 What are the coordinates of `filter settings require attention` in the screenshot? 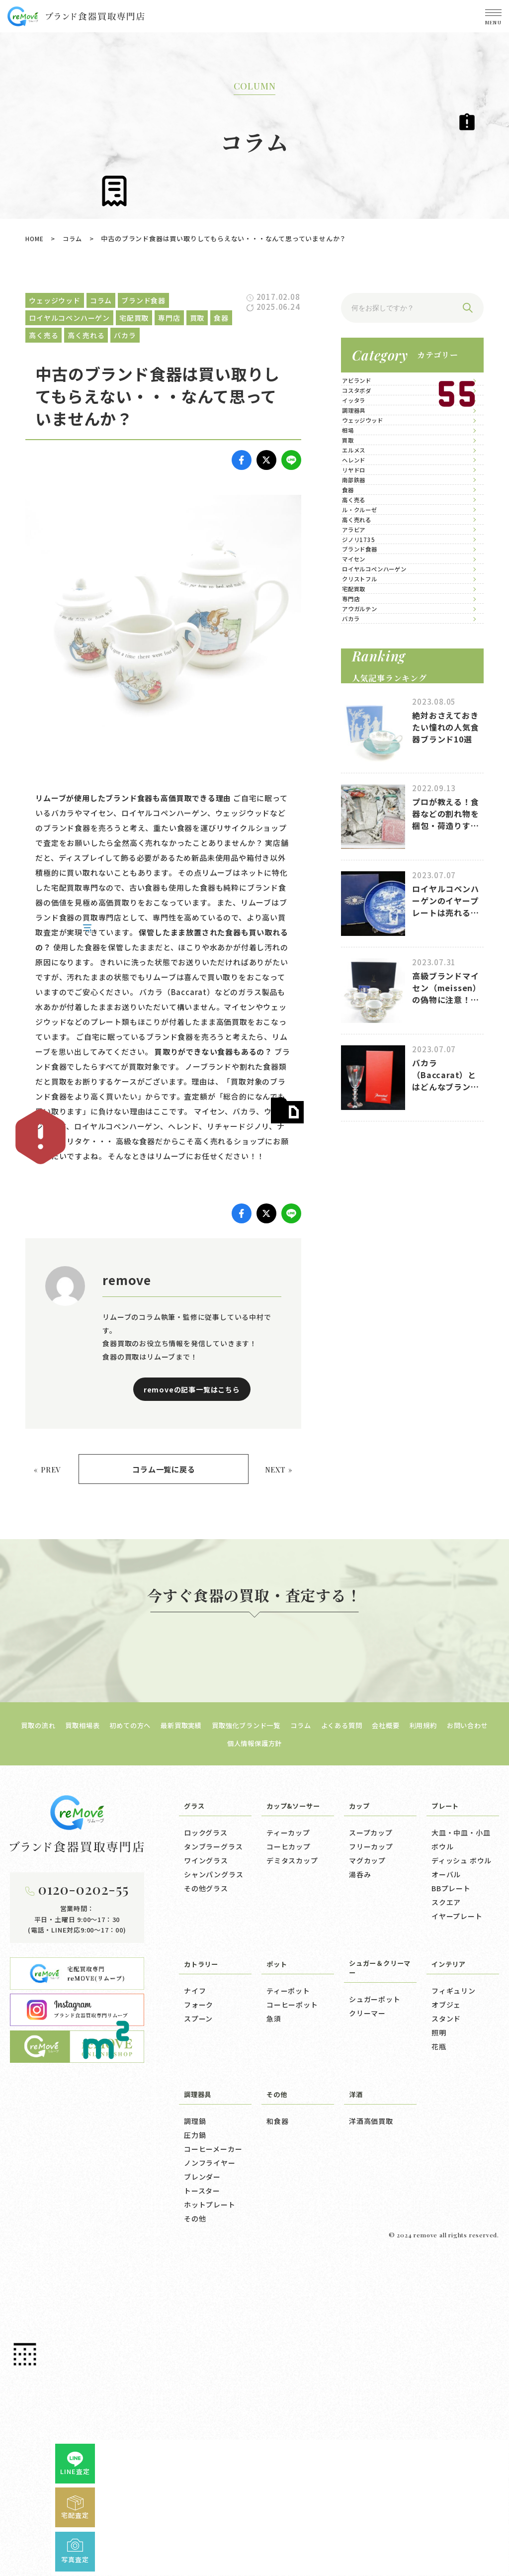 It's located at (87, 927).